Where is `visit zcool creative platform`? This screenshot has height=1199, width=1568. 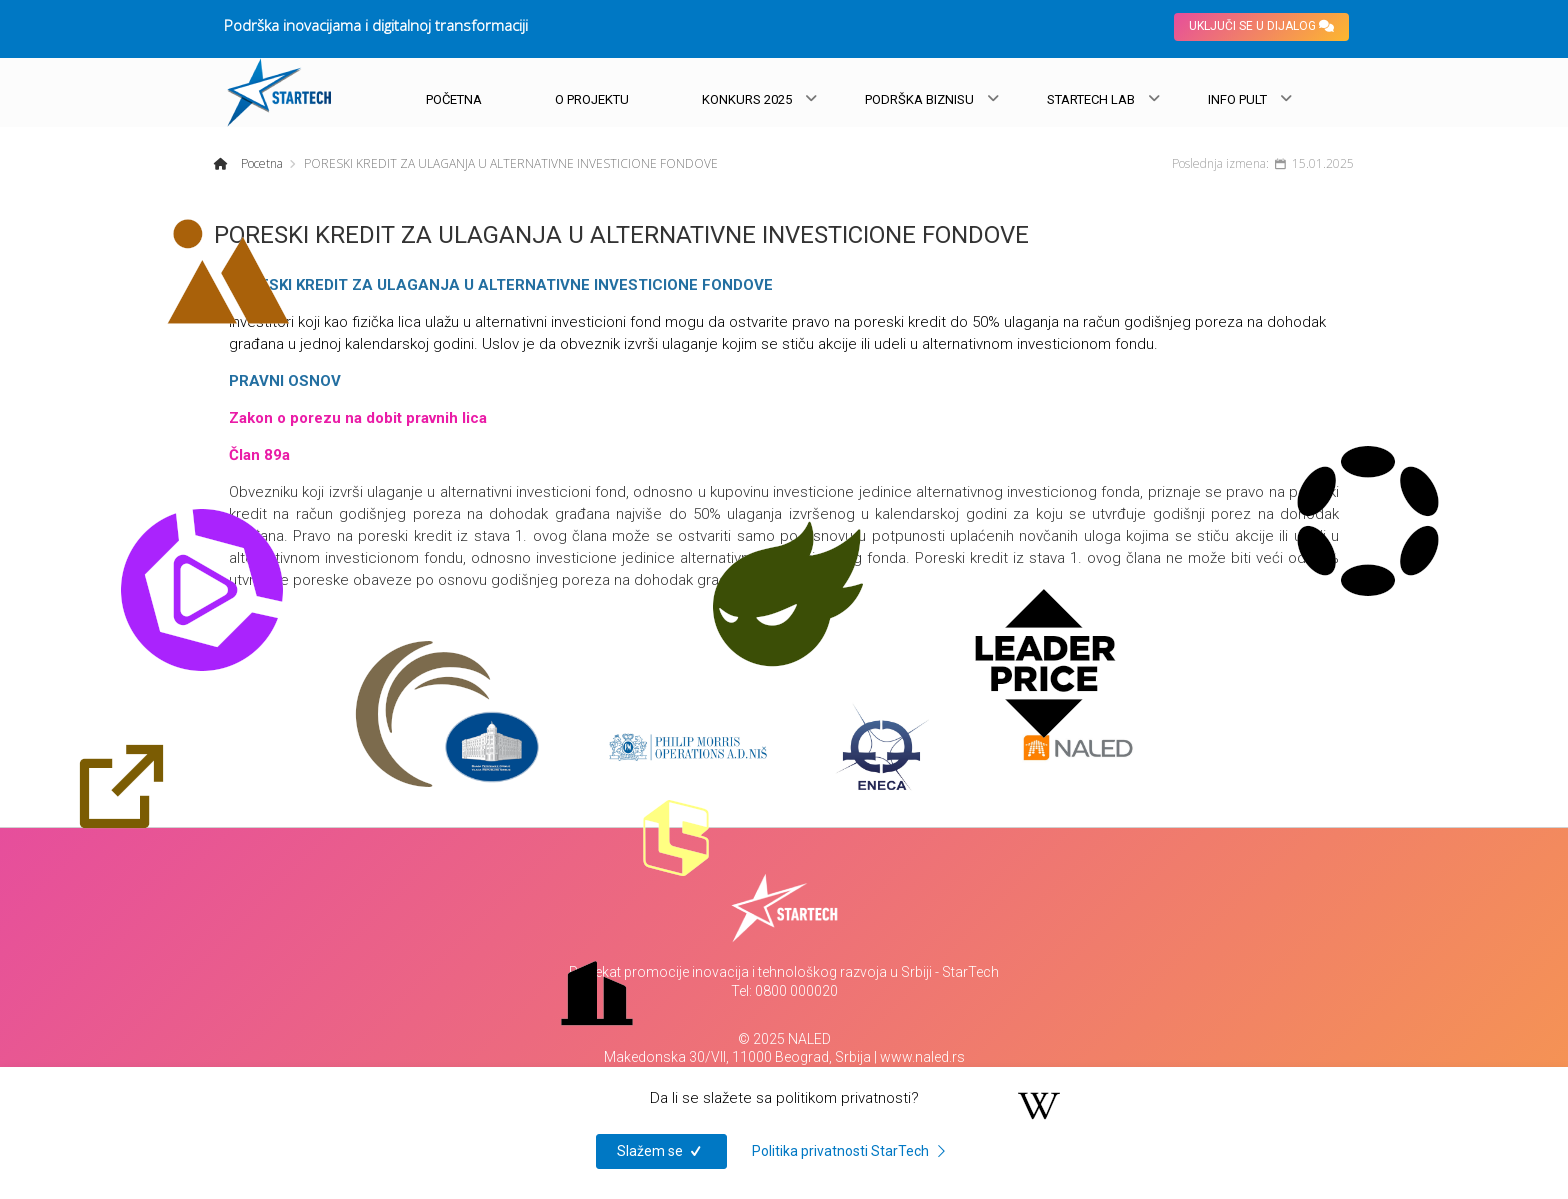
visit zcool creative platform is located at coordinates (788, 594).